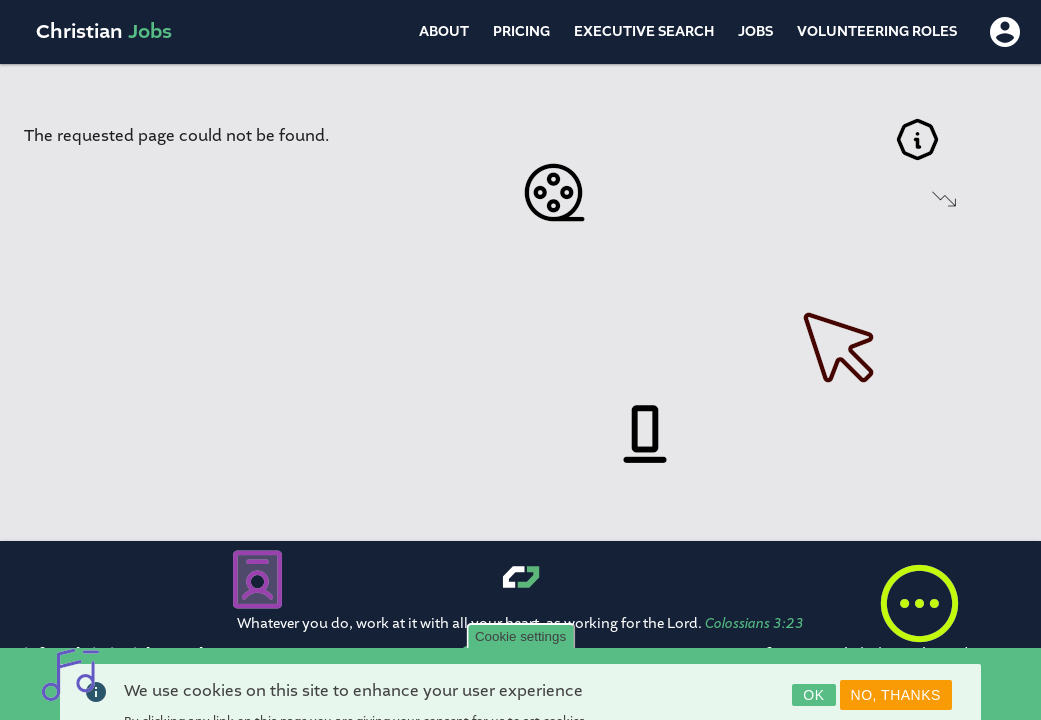 The height and width of the screenshot is (720, 1041). Describe the element at coordinates (944, 199) in the screenshot. I see `indicates a downward trend or decline in data` at that location.